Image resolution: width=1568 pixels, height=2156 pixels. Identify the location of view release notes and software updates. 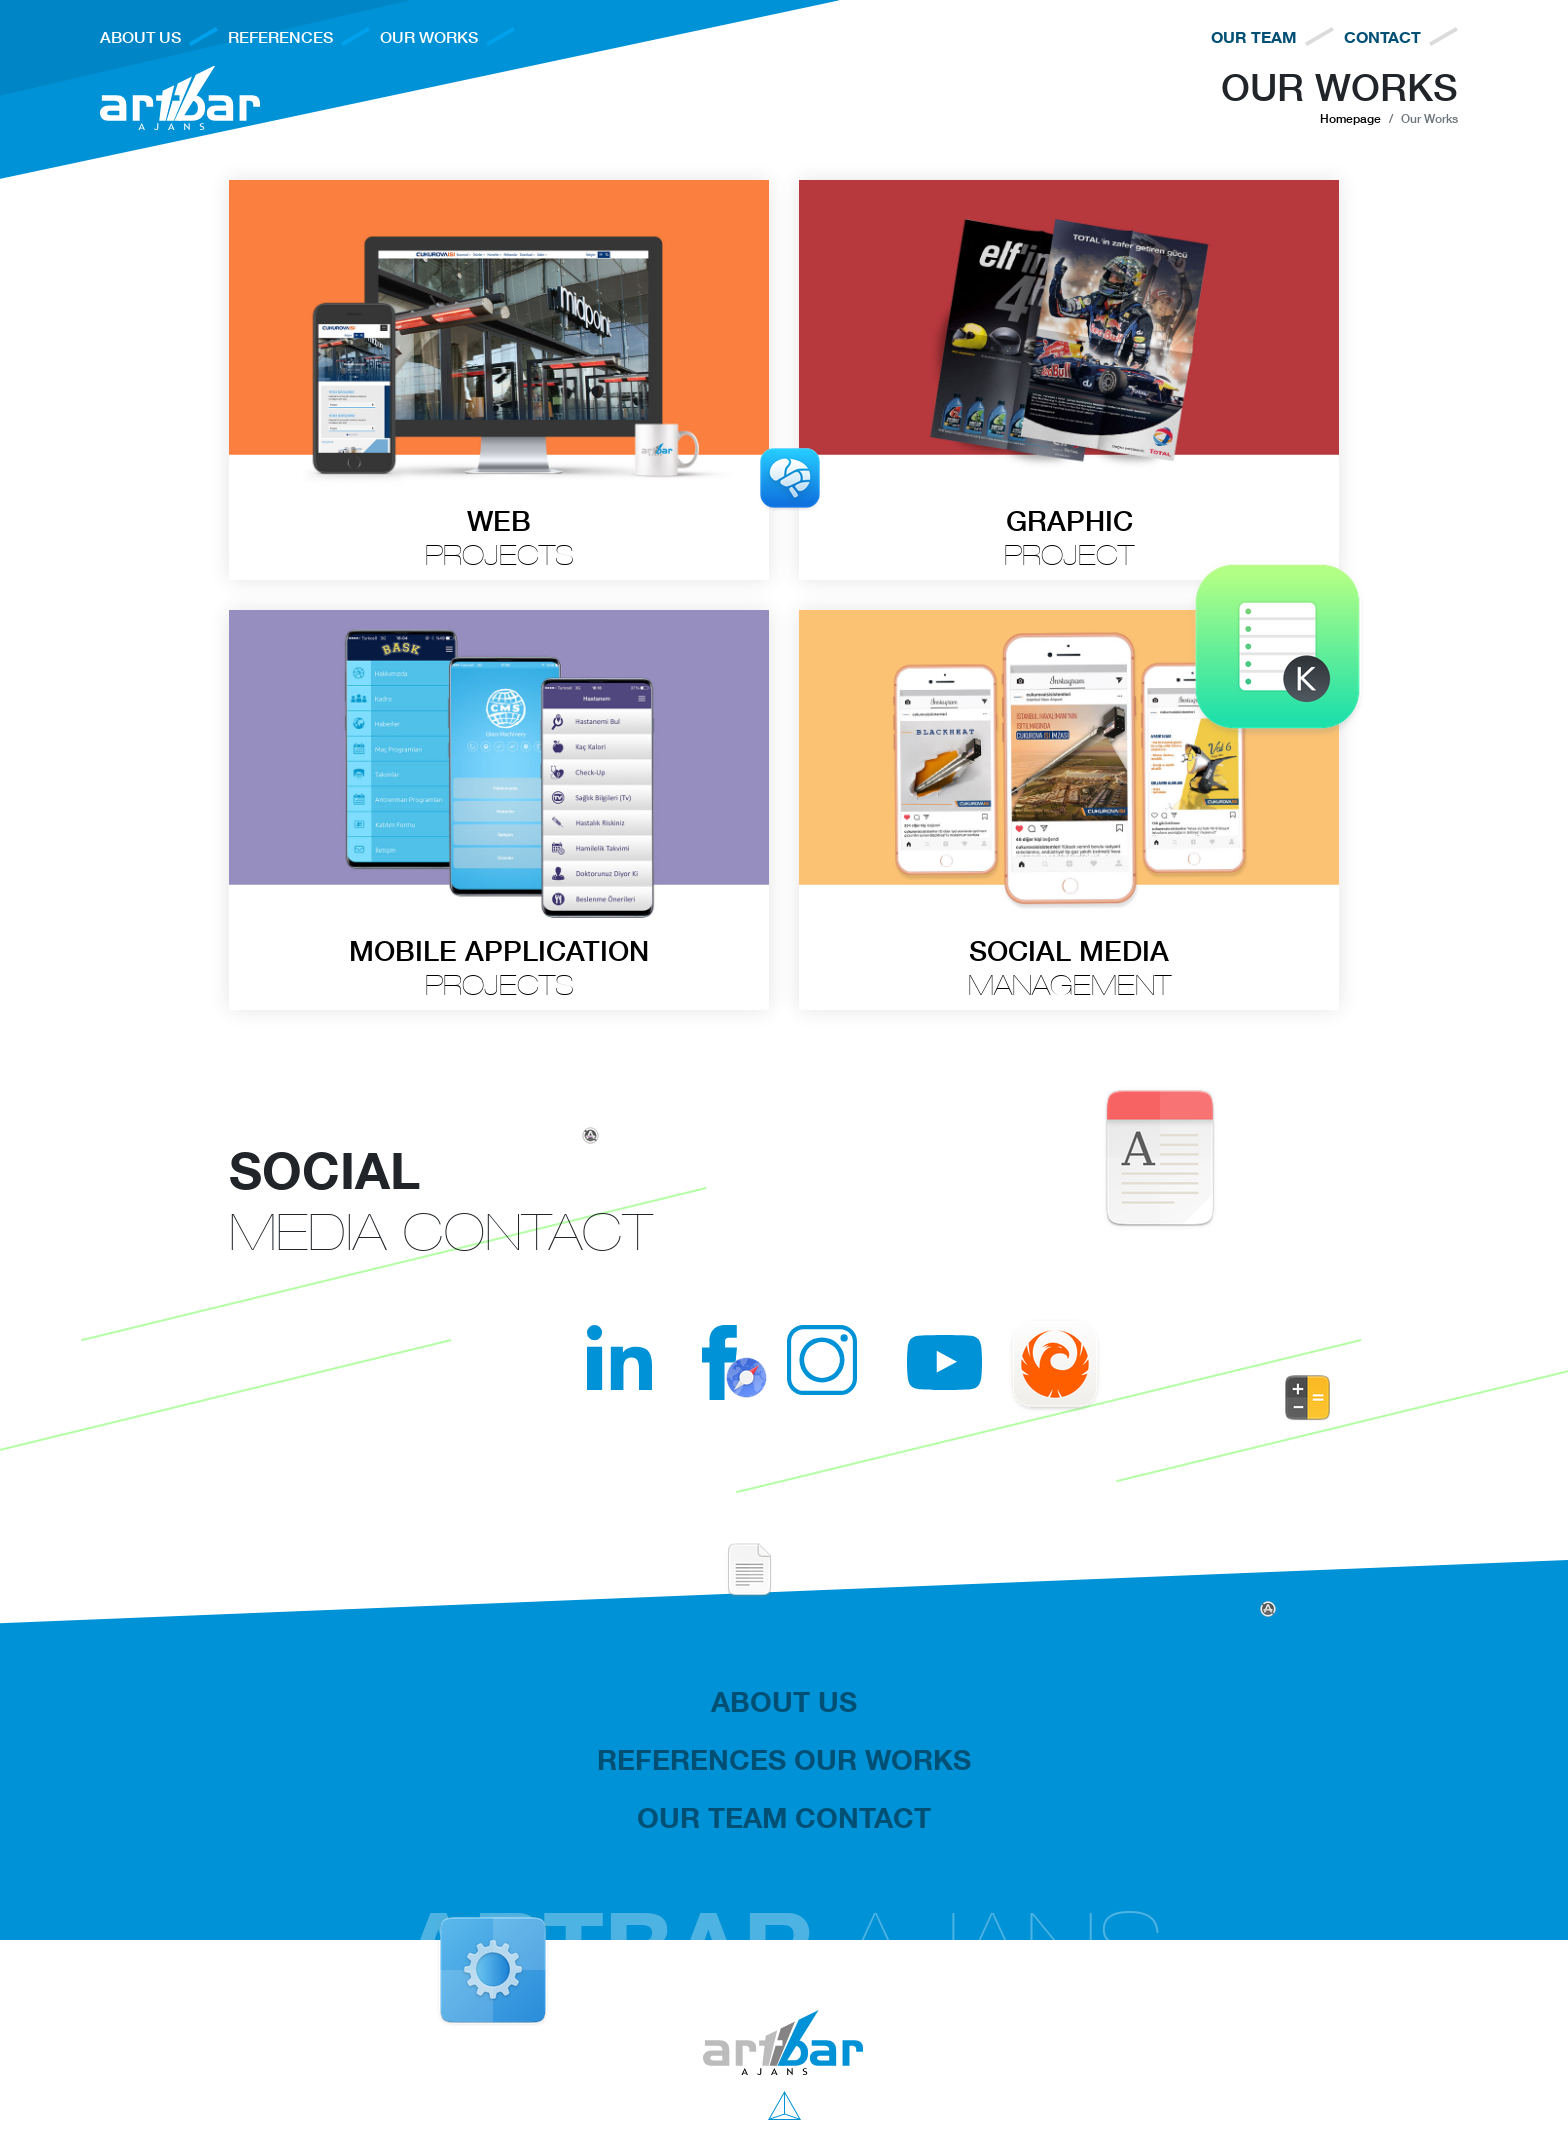
(1277, 646).